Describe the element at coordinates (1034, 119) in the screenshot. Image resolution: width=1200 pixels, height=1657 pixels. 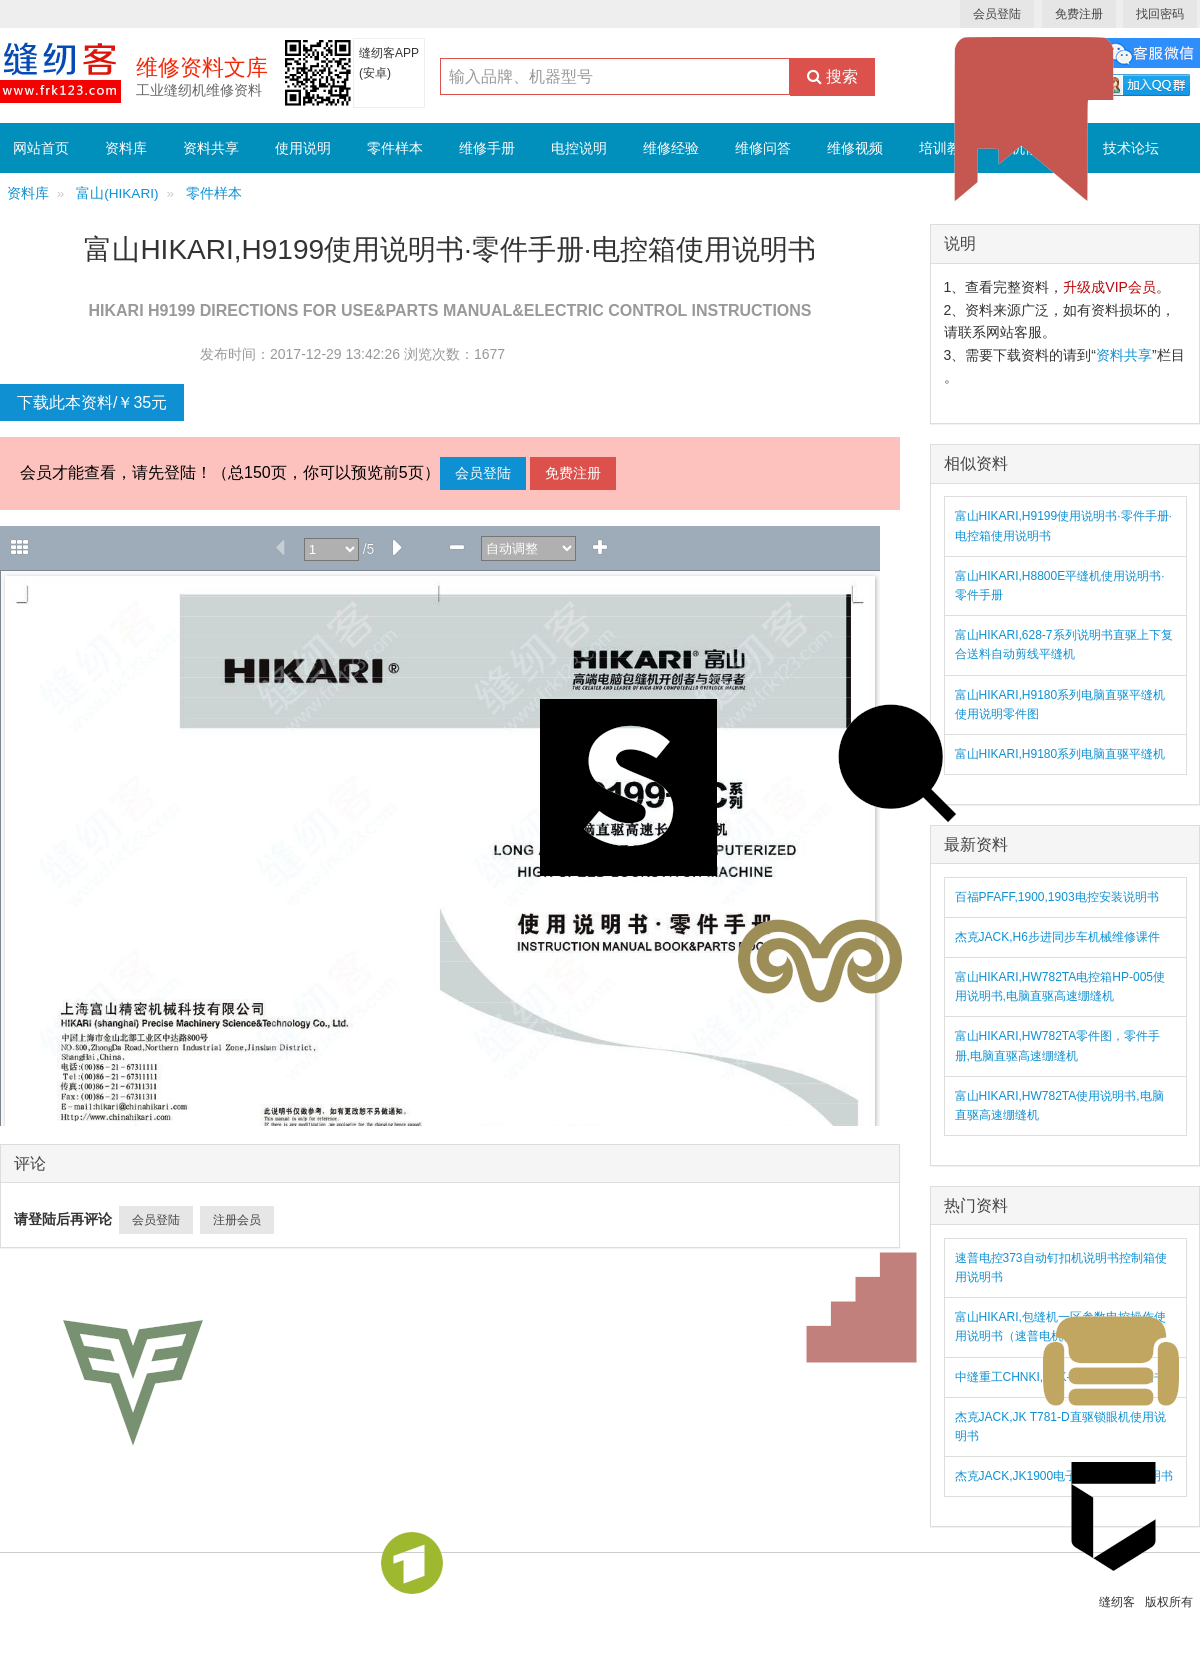
I see `homepage app logo` at that location.